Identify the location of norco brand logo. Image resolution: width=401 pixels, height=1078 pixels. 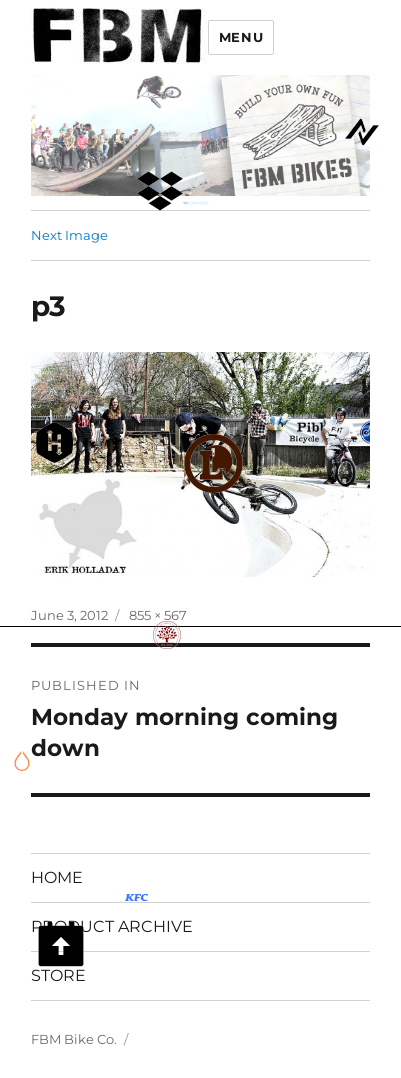
(362, 132).